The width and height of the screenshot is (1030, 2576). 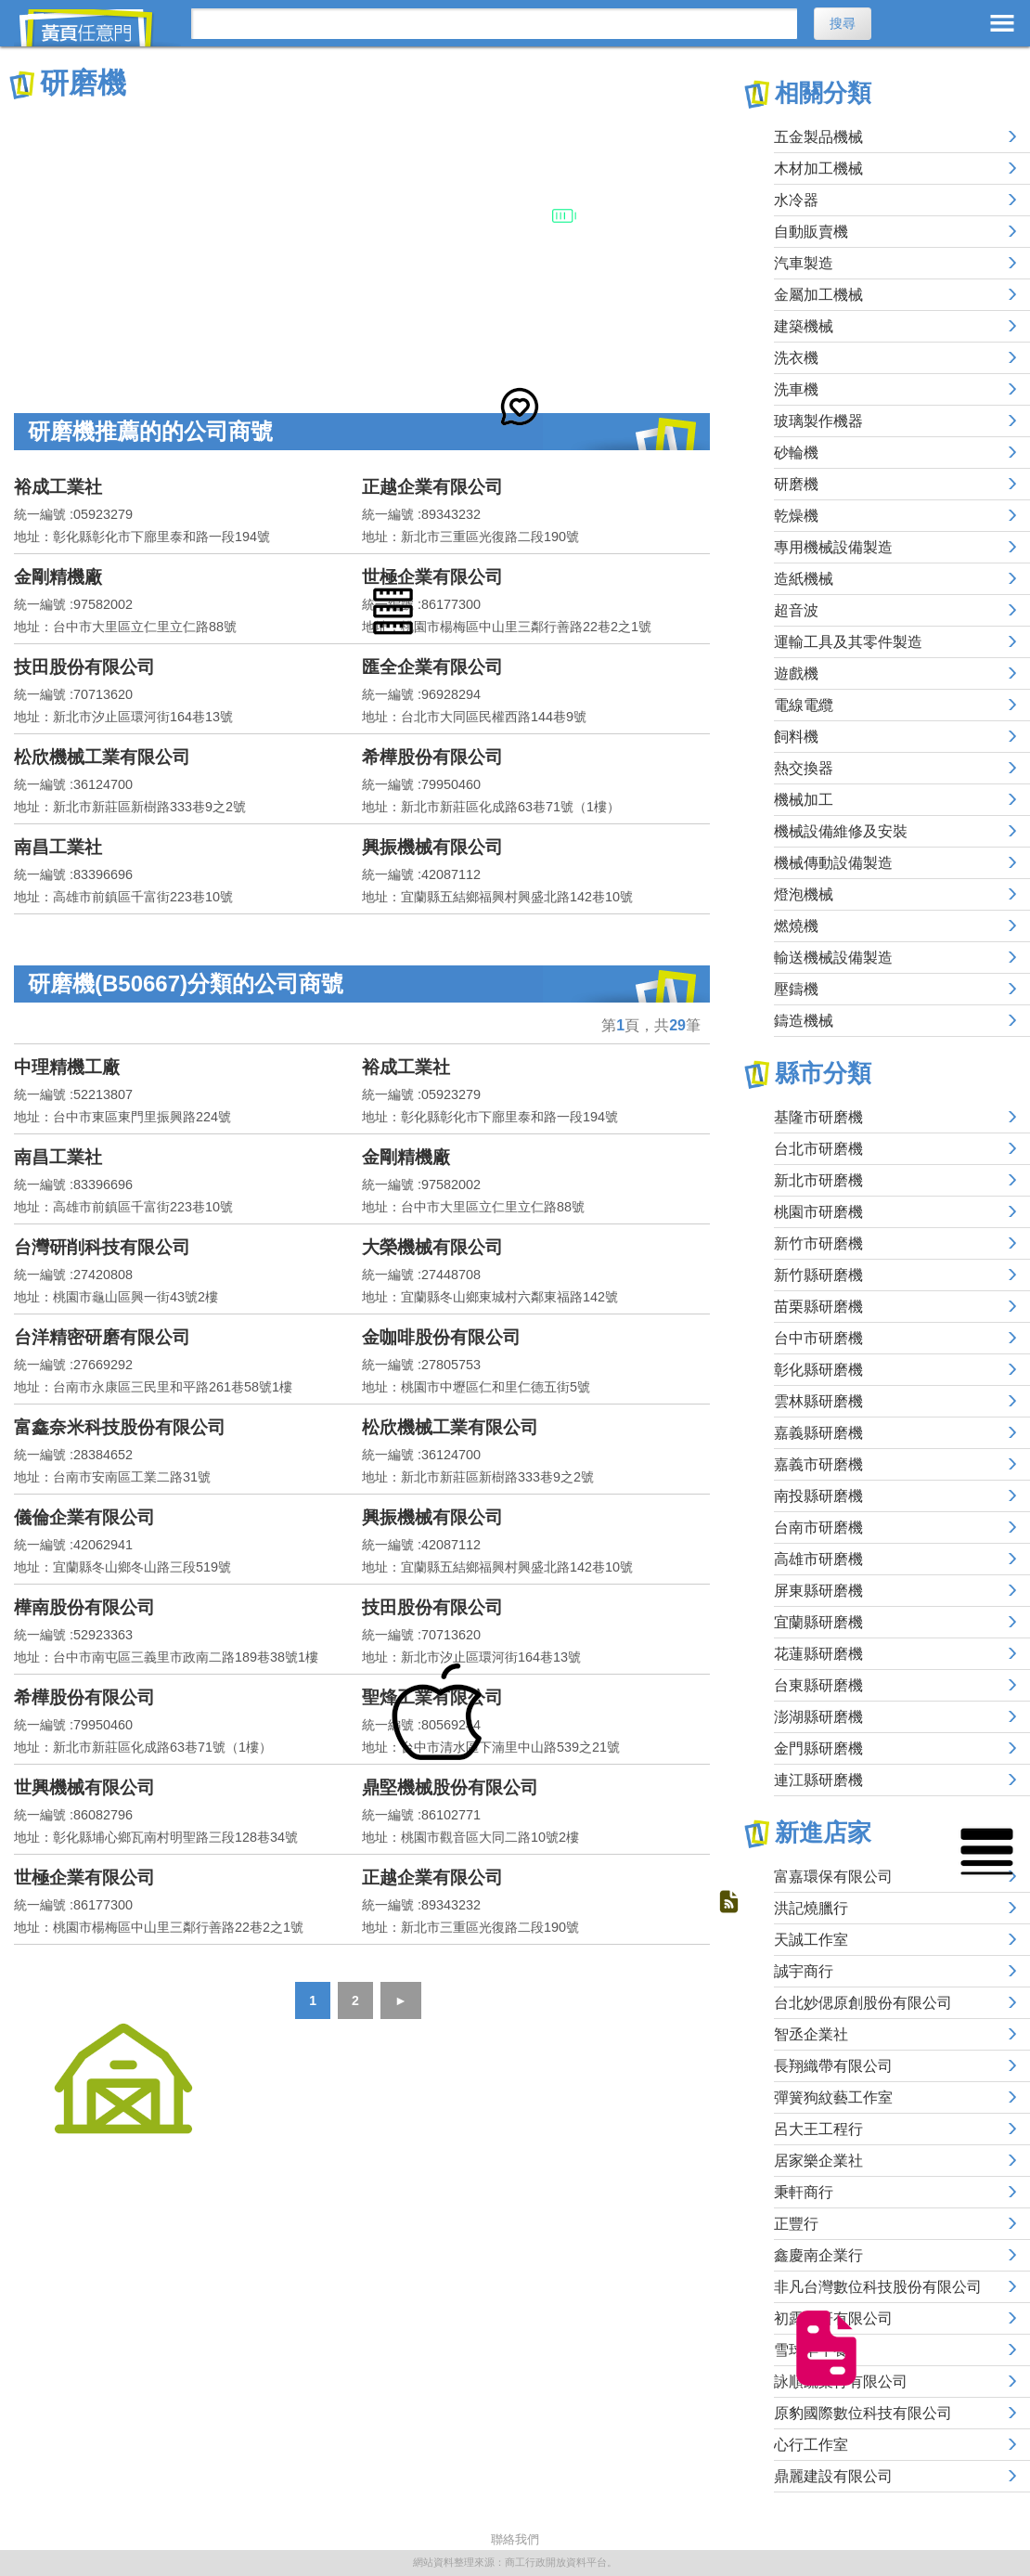 I want to click on adjust line thickness or stroke weight, so click(x=986, y=1851).